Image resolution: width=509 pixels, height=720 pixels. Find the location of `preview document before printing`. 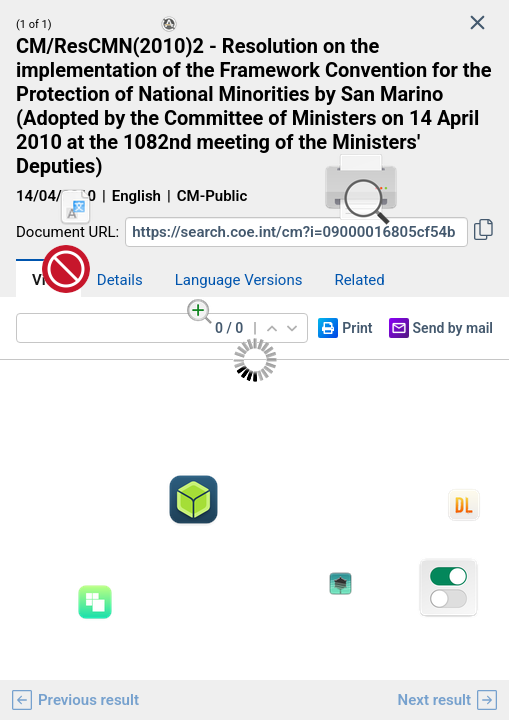

preview document before printing is located at coordinates (361, 187).